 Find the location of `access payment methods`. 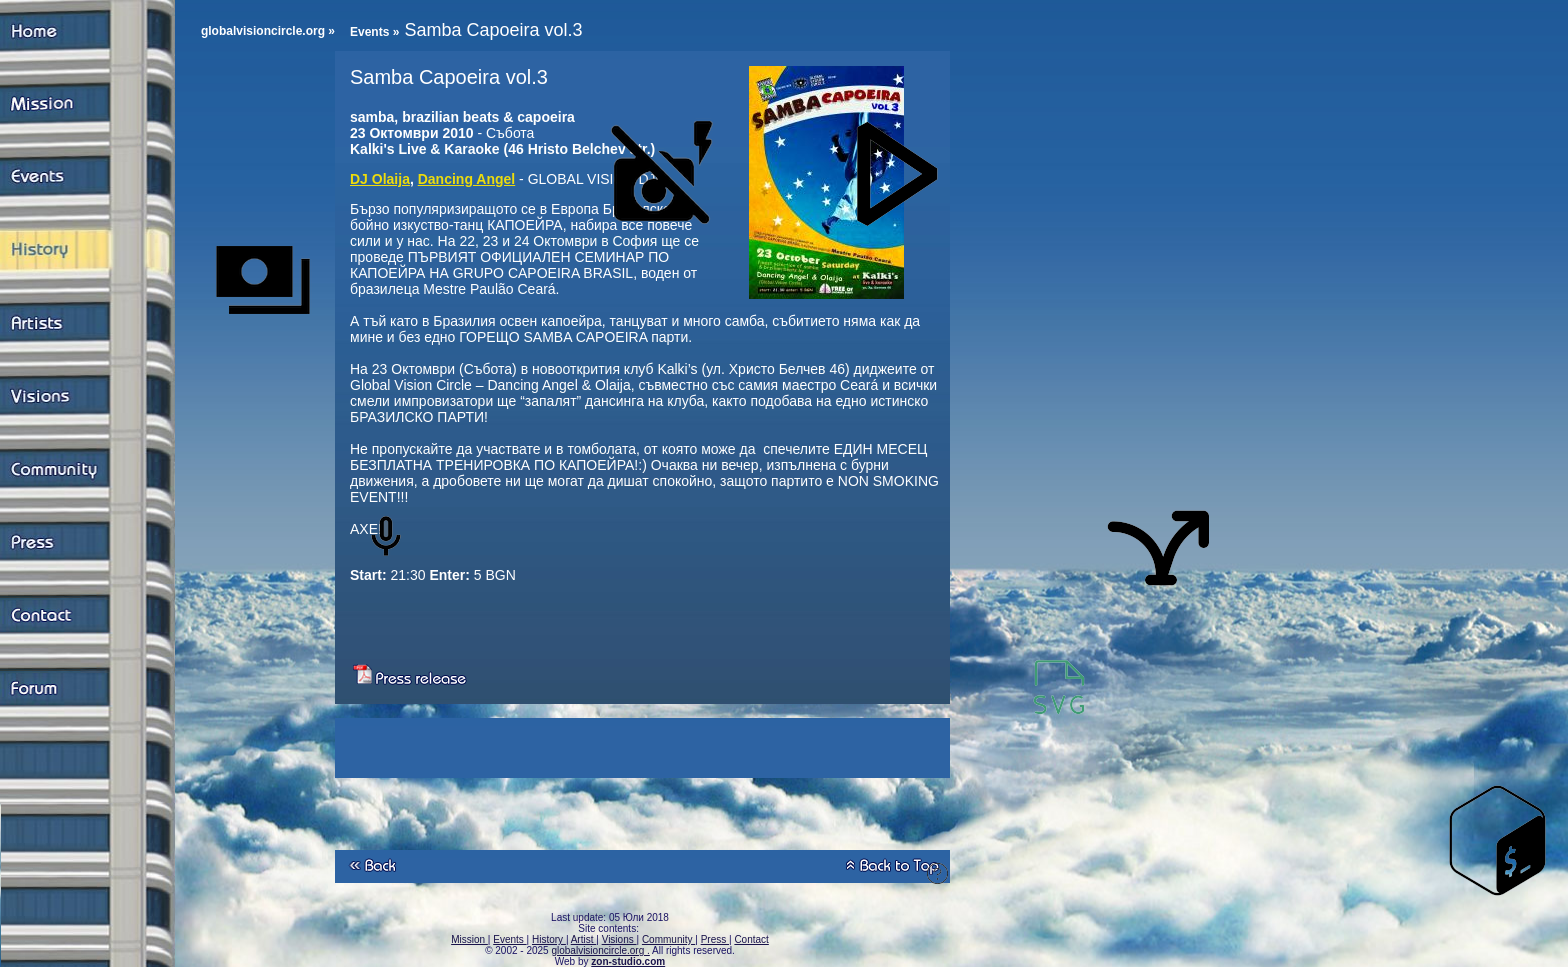

access payment methods is located at coordinates (263, 280).